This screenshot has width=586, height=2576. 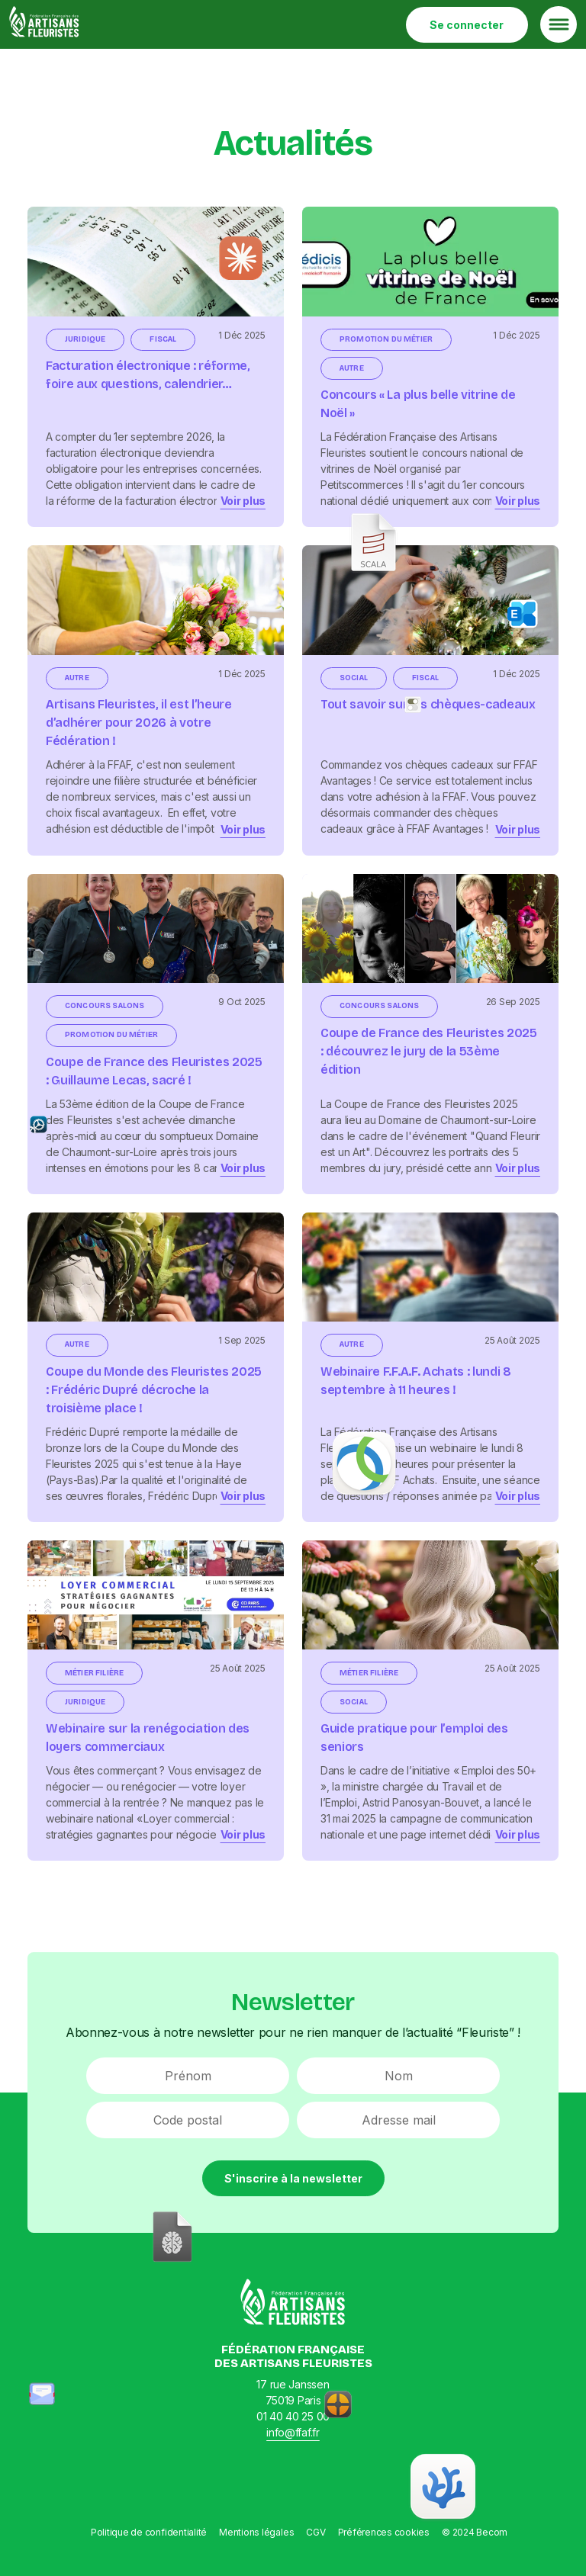 What do you see at coordinates (172, 2237) in the screenshot?
I see `a DICOM medical imaging file` at bounding box center [172, 2237].